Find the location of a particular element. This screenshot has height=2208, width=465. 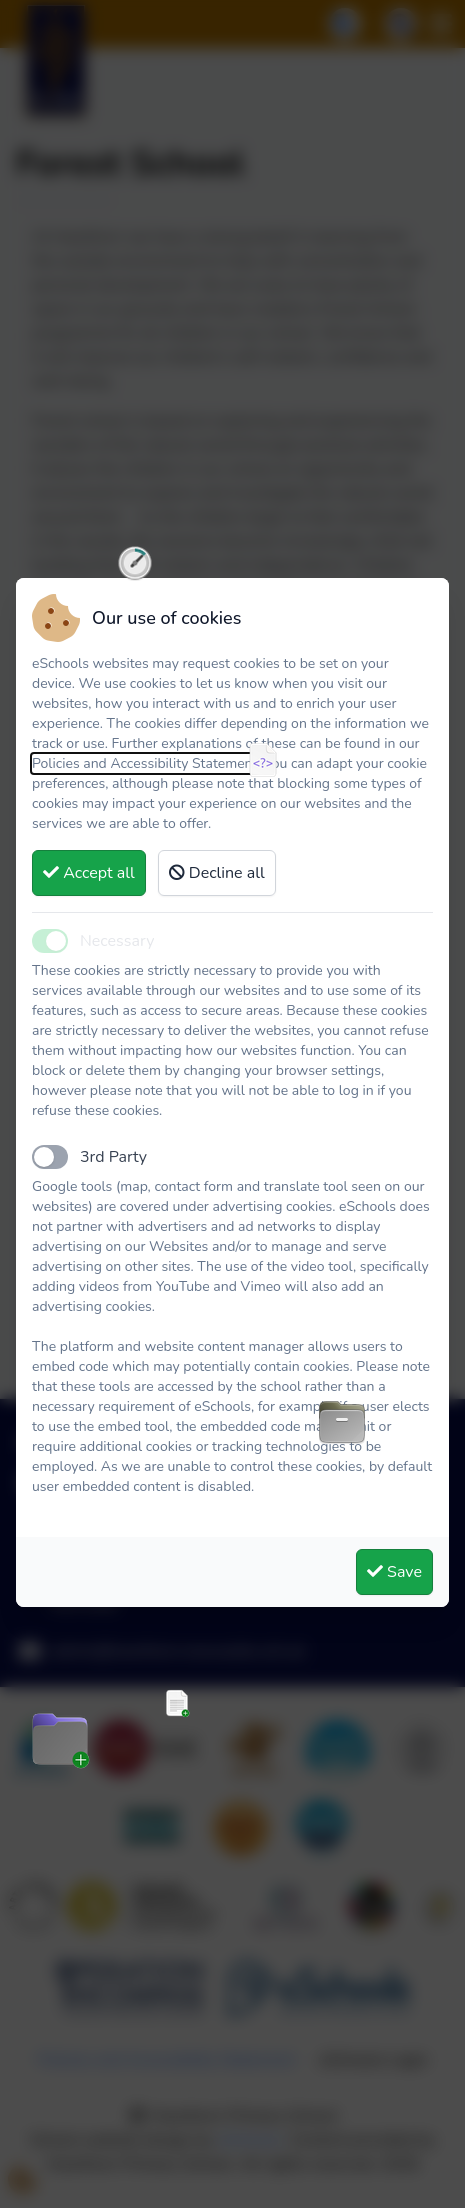

create a new folder is located at coordinates (60, 1739).